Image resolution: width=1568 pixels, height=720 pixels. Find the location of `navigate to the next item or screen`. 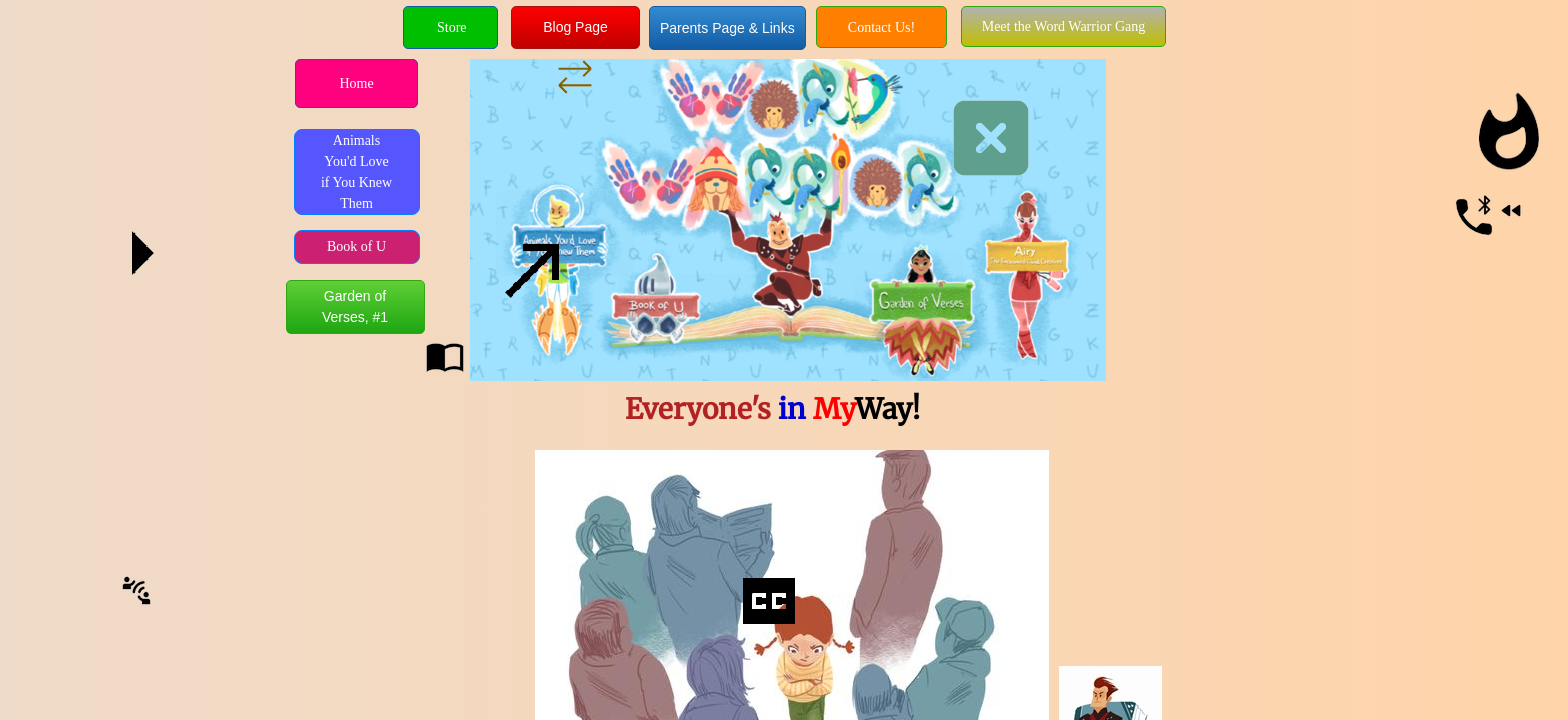

navigate to the next item or screen is located at coordinates (141, 253).